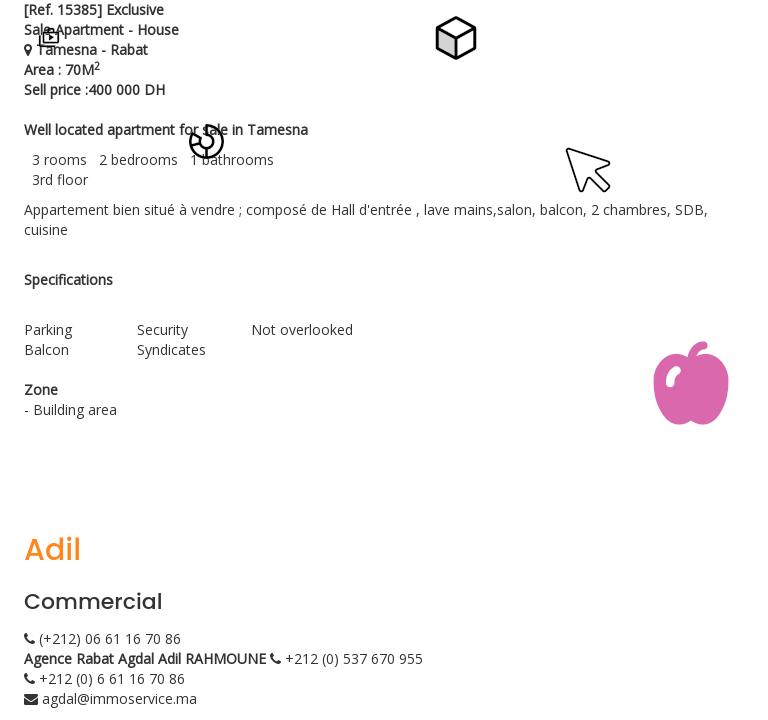 The image size is (768, 720). I want to click on mouse cursor indicator, so click(588, 170).